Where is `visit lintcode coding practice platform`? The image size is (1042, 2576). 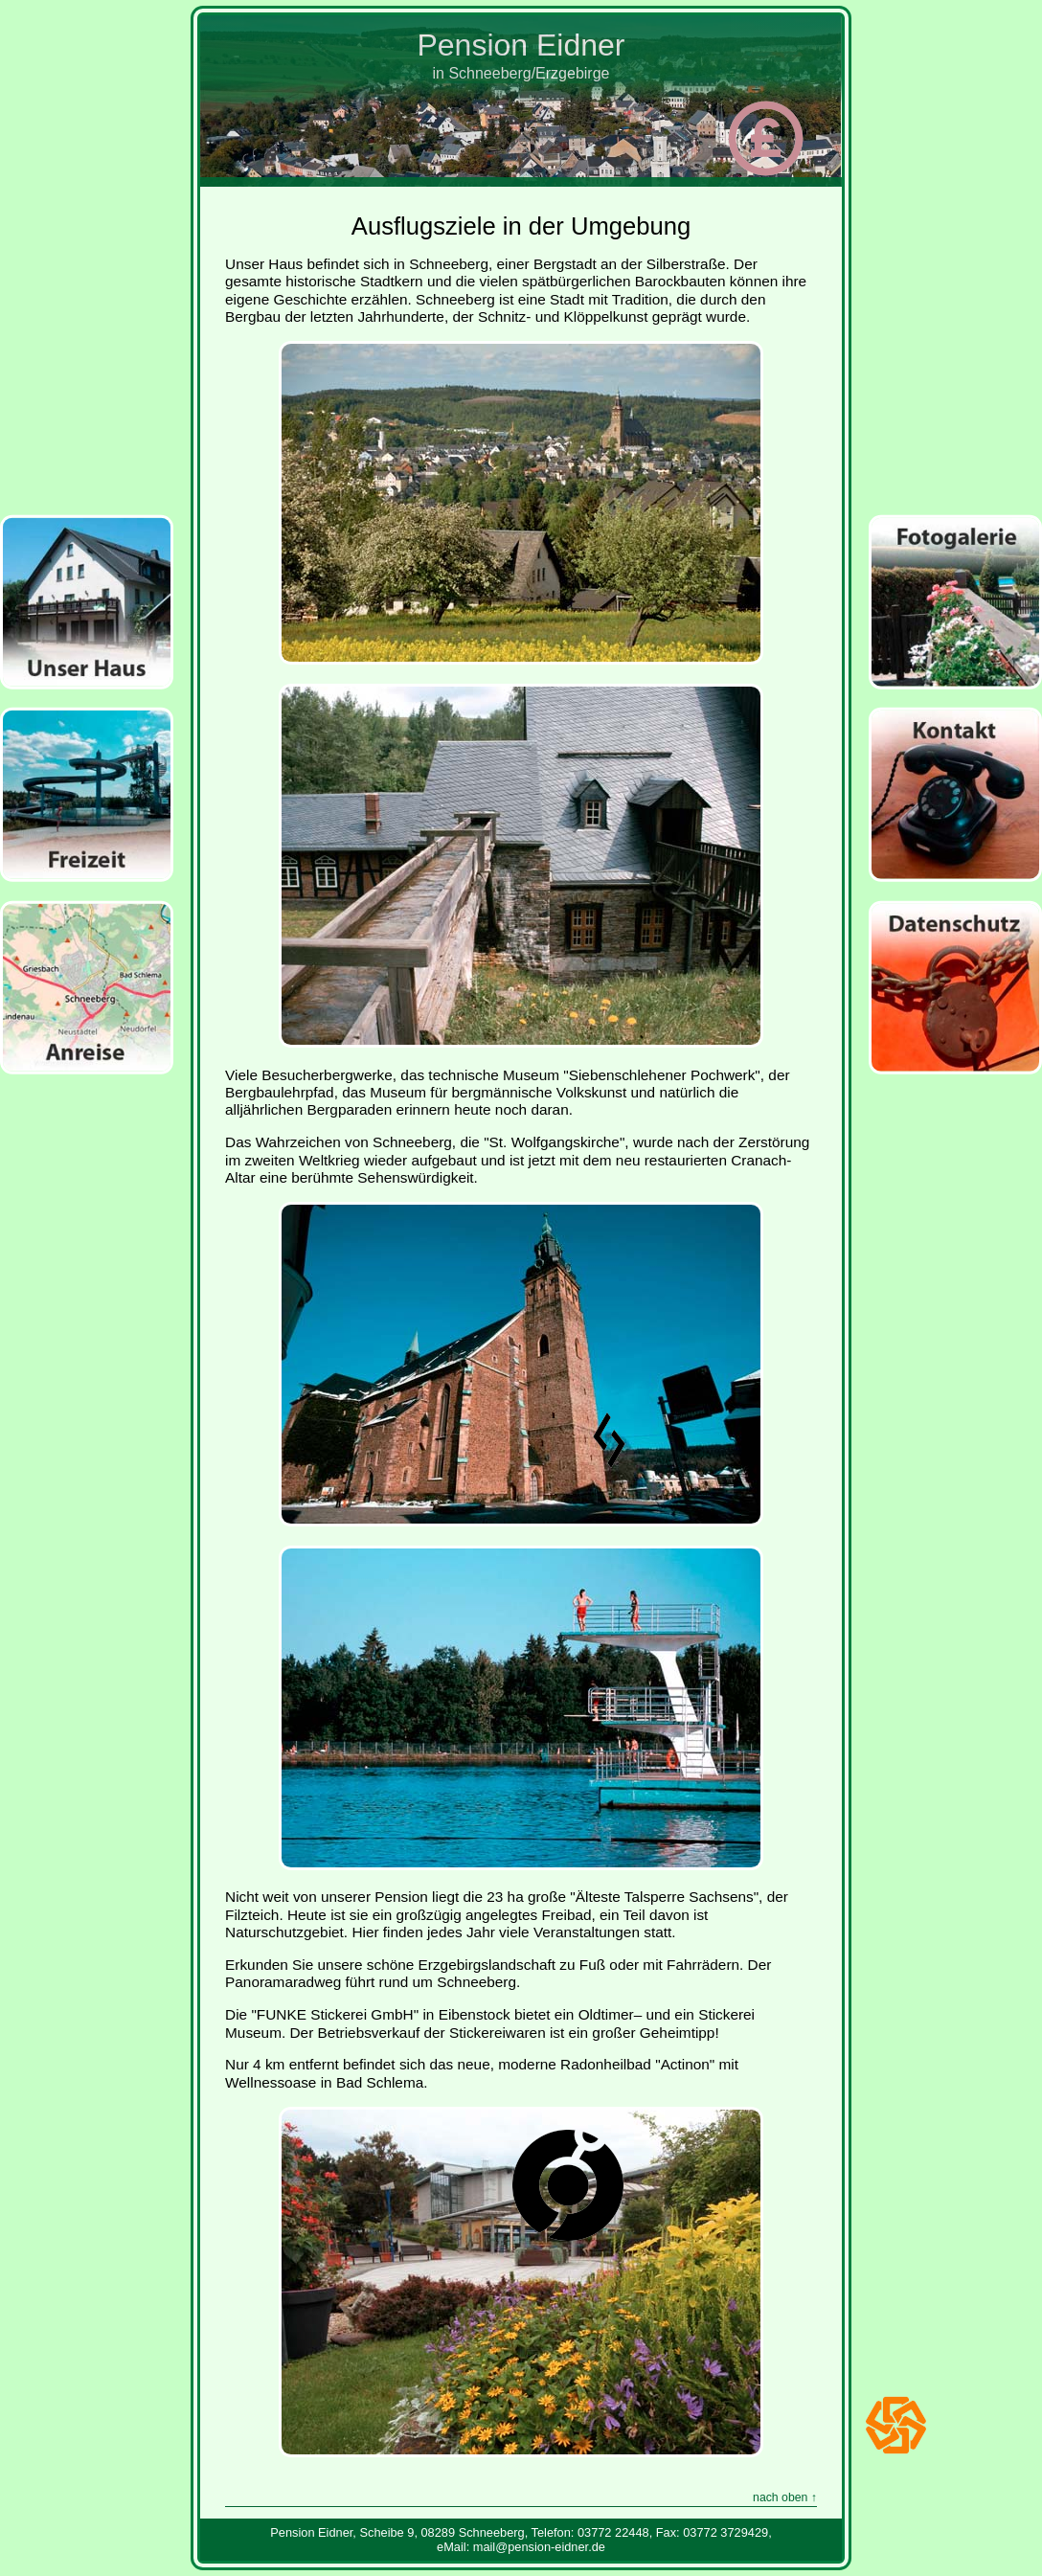
visit lintcode coding practice platform is located at coordinates (609, 1440).